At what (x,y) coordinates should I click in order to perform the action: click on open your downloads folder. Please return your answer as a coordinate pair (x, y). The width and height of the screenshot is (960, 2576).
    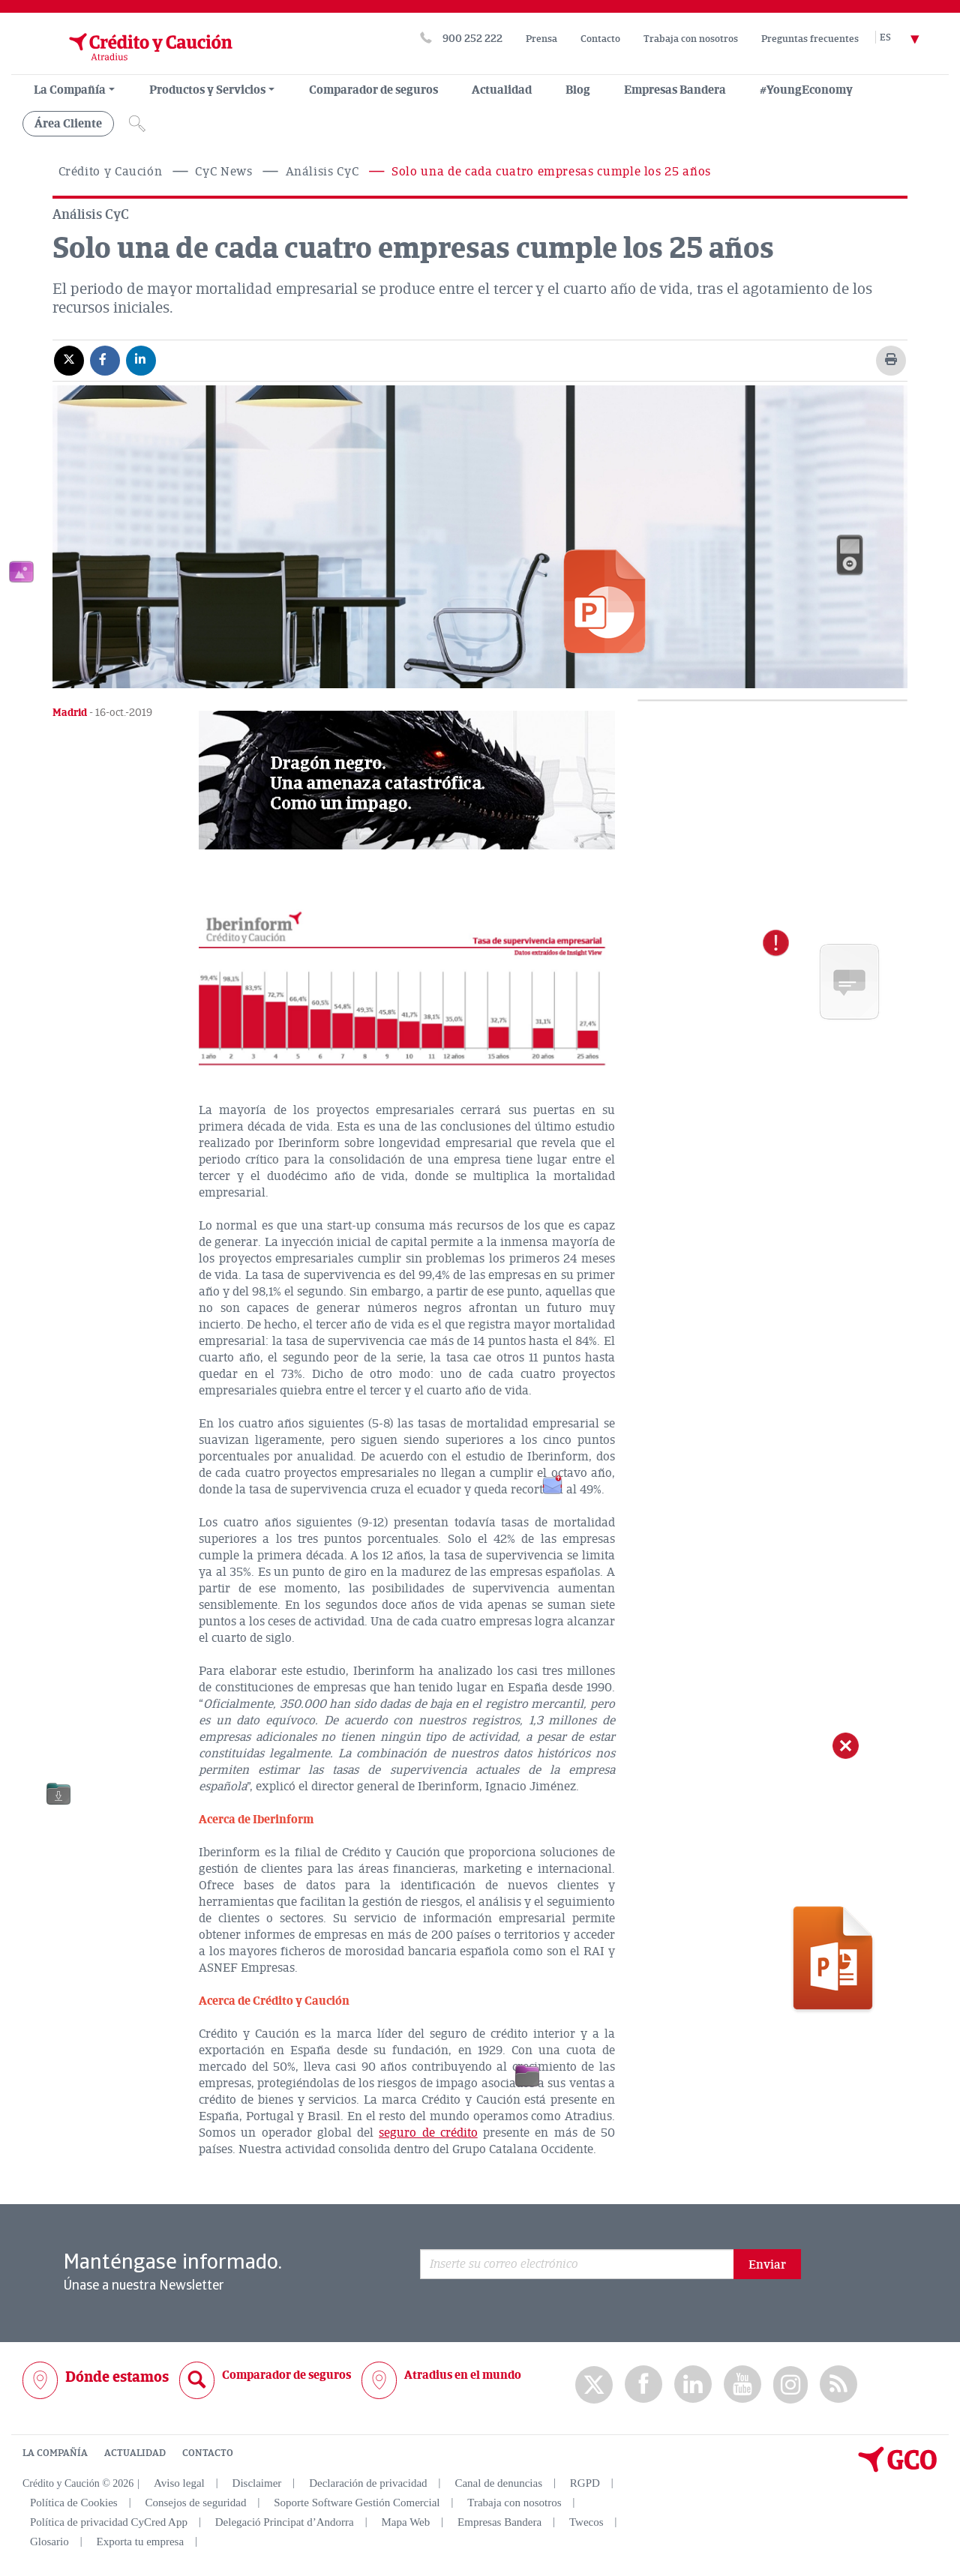
    Looking at the image, I should click on (58, 1793).